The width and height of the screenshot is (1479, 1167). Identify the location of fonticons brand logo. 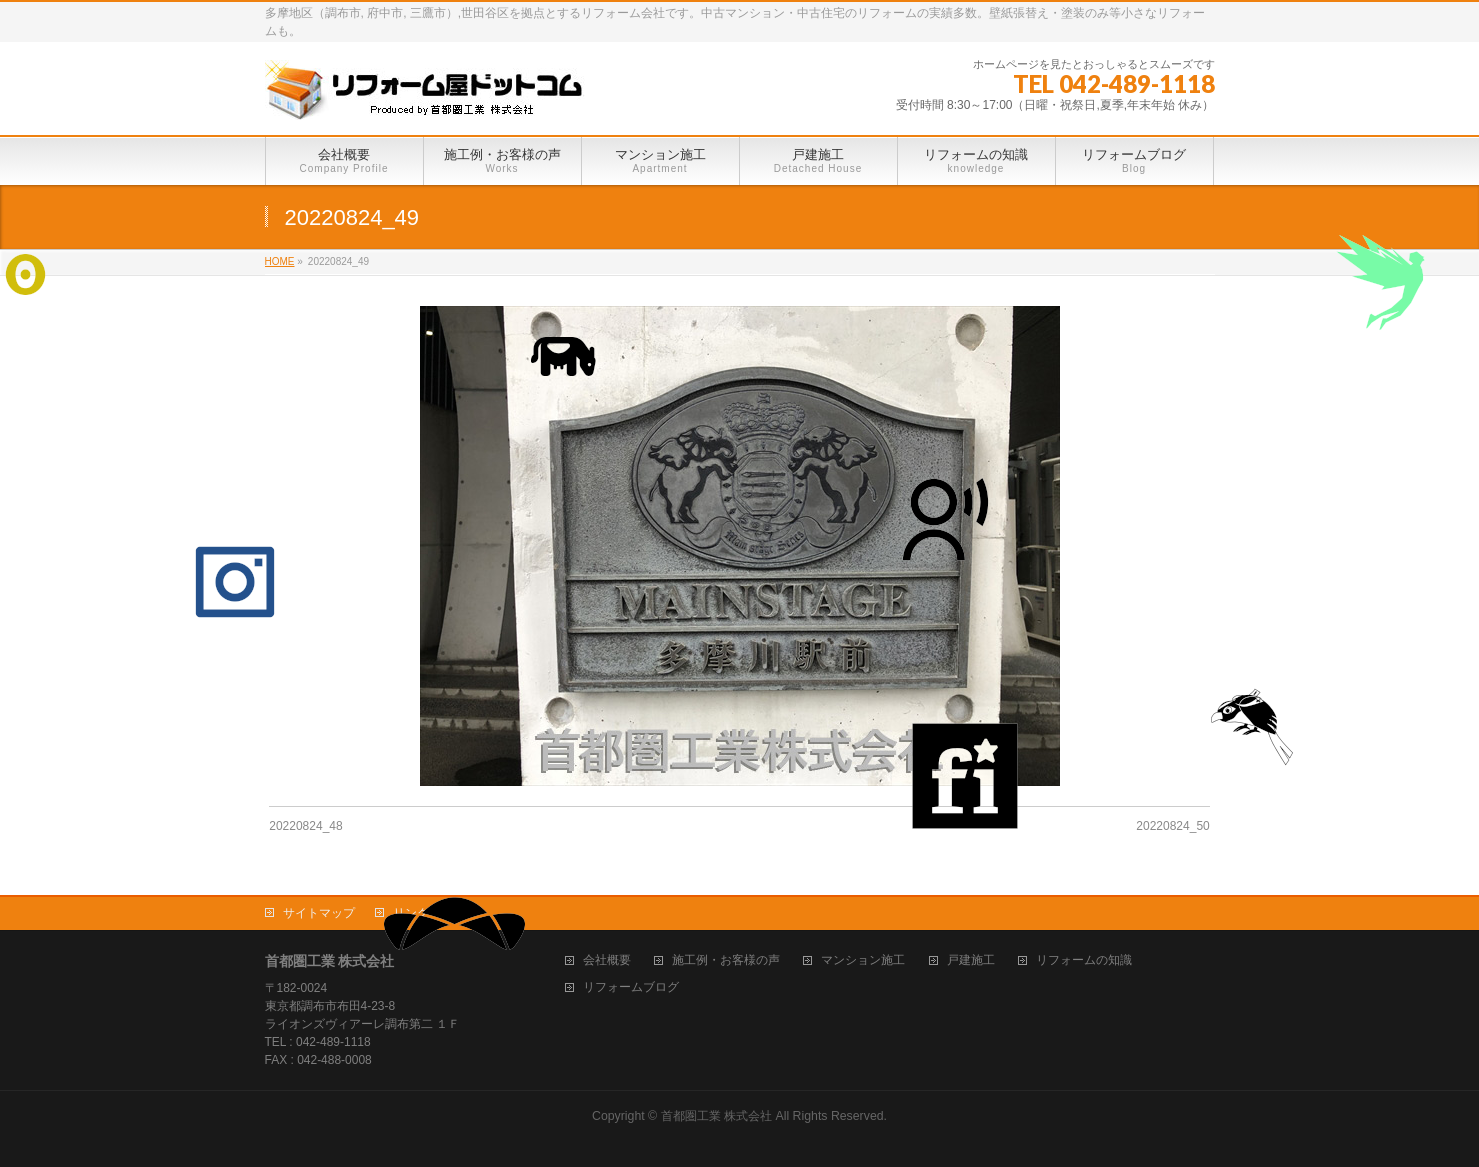
(965, 776).